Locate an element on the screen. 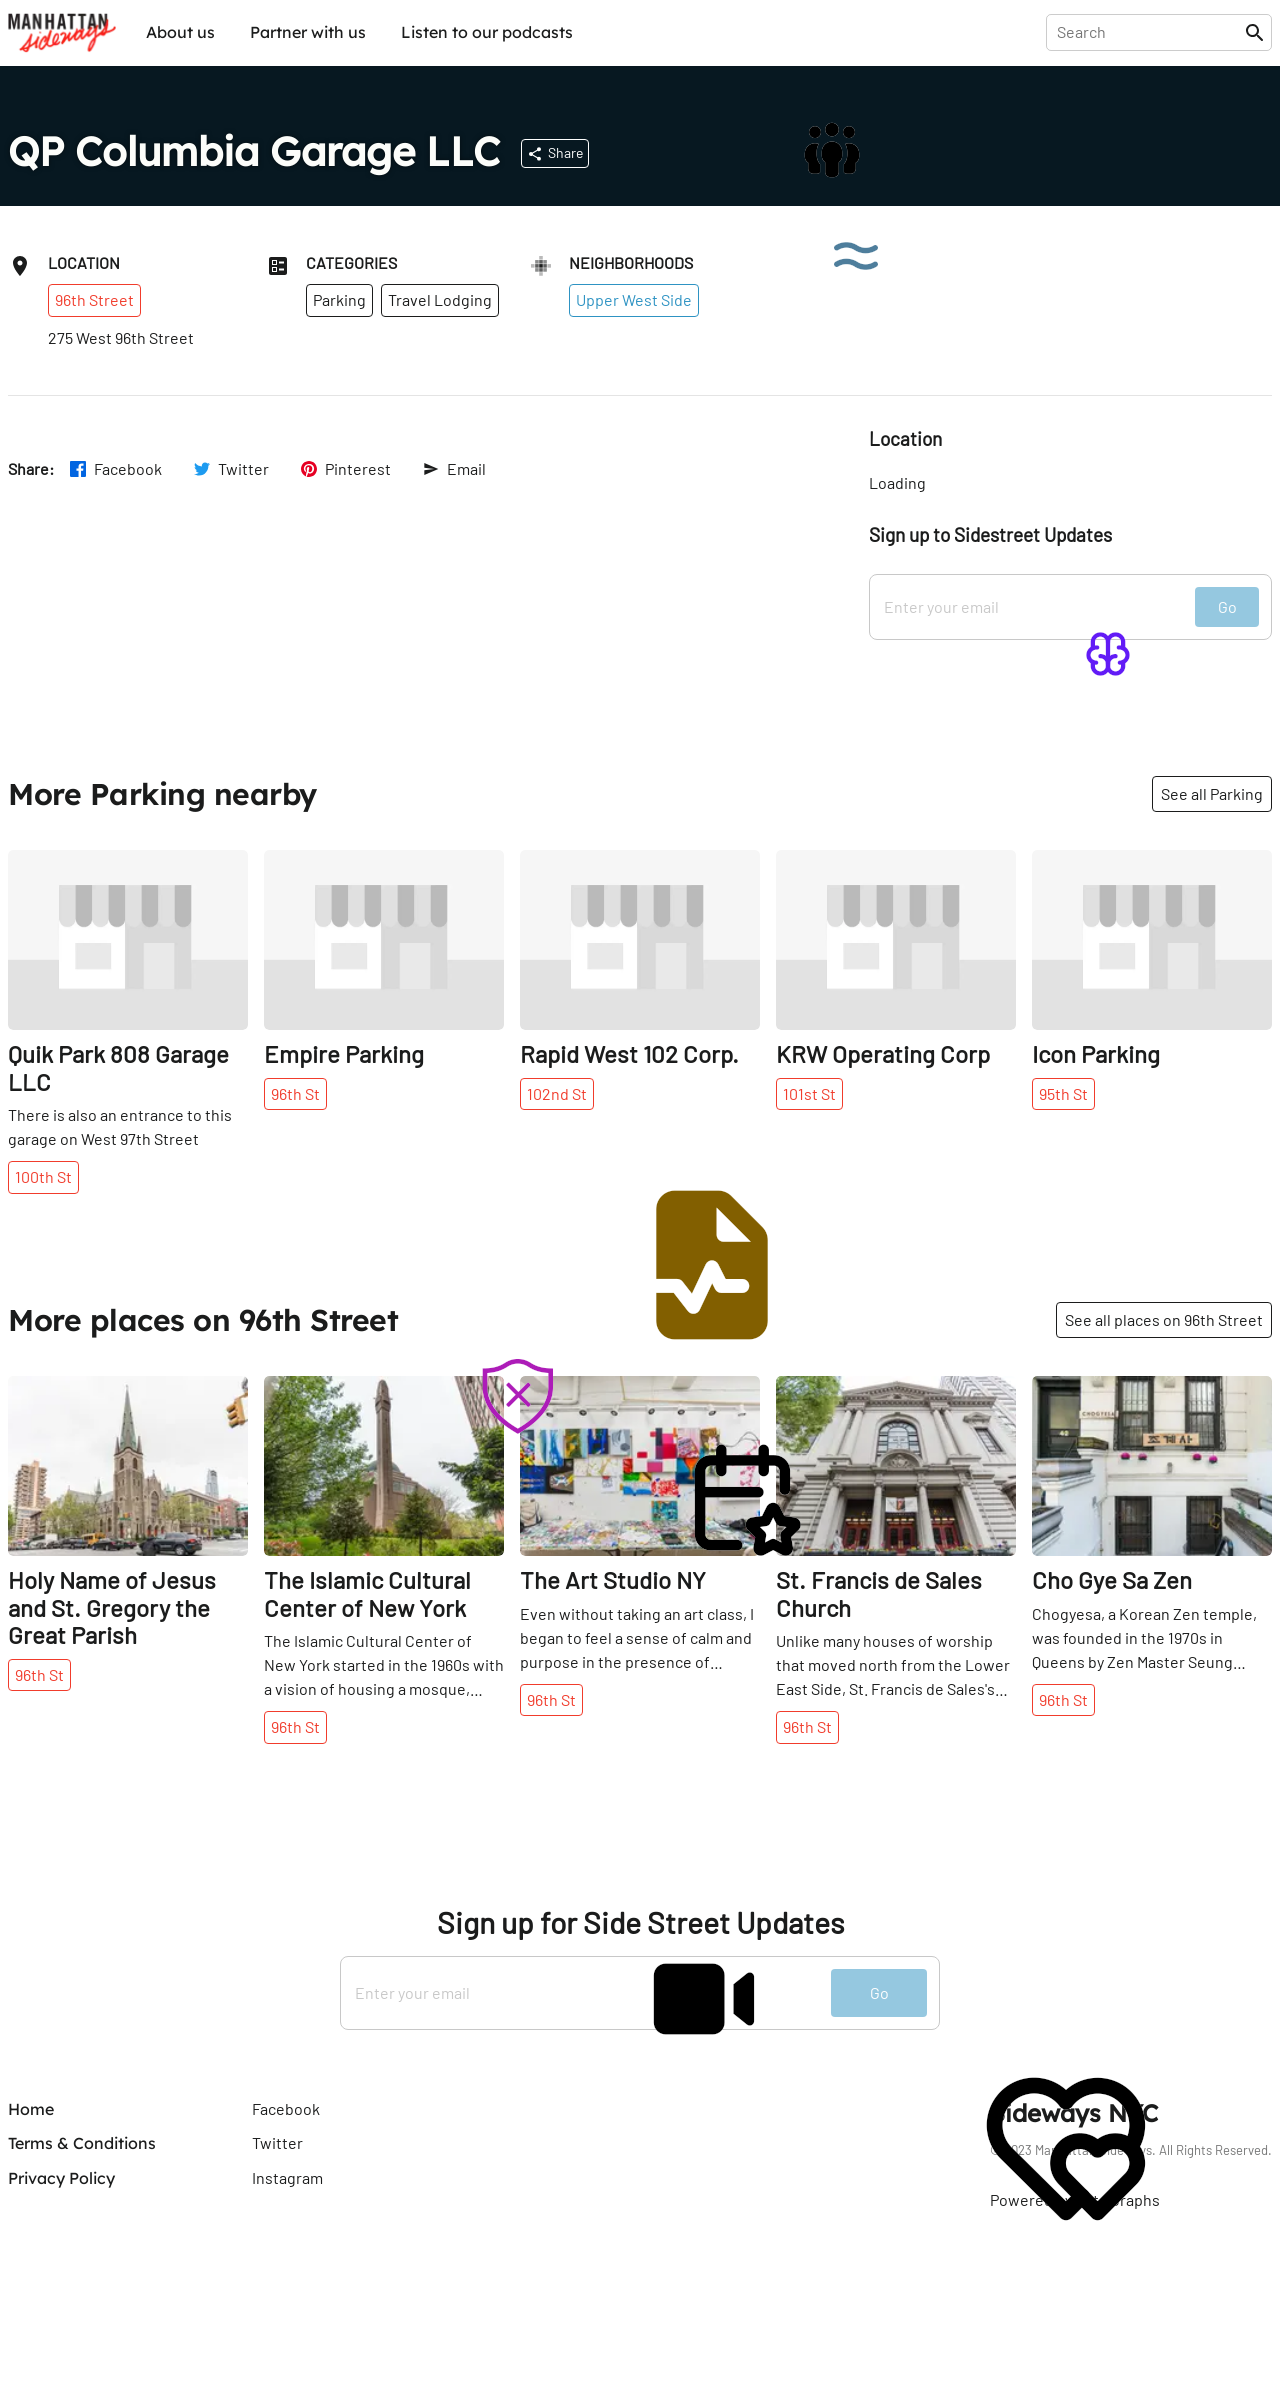 This screenshot has height=2388, width=1280. view starred or favorite events is located at coordinates (742, 1497).